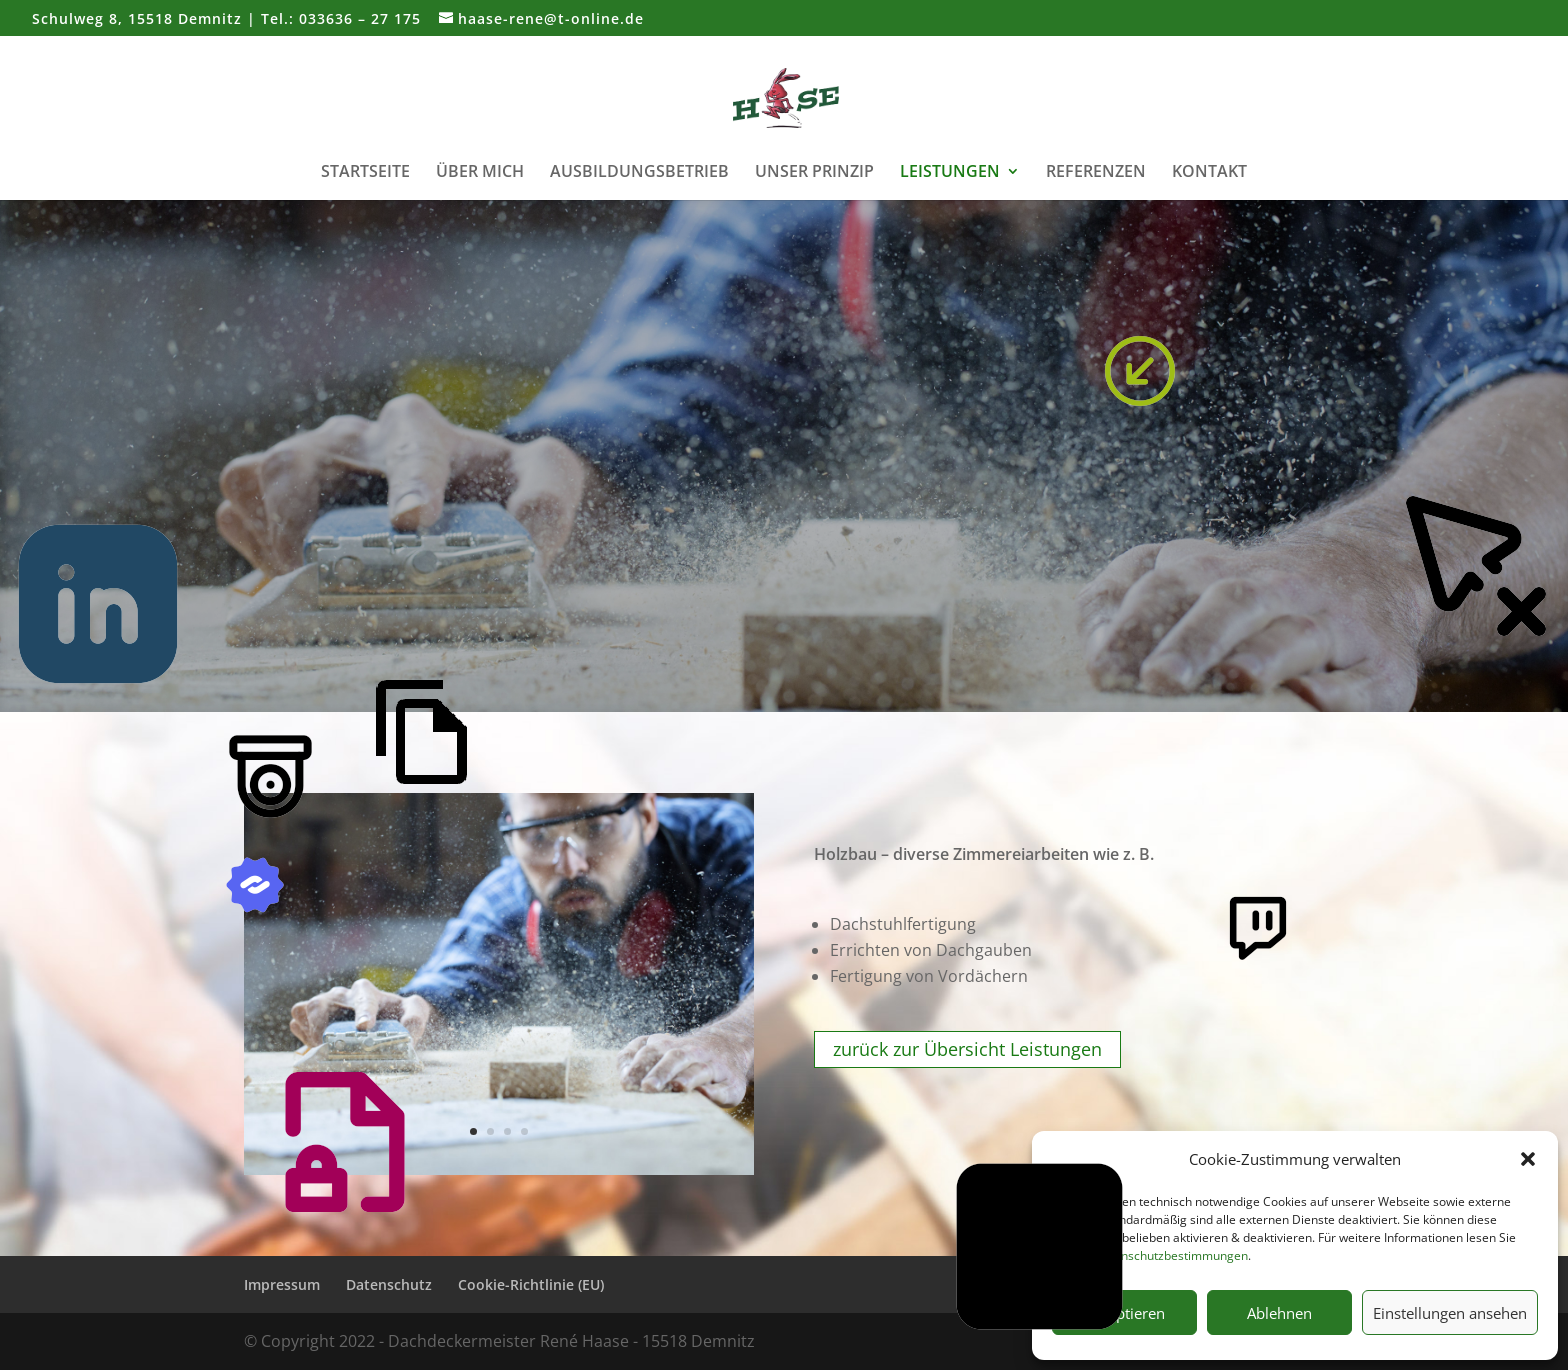  I want to click on indicates a discord partnered server, so click(255, 885).